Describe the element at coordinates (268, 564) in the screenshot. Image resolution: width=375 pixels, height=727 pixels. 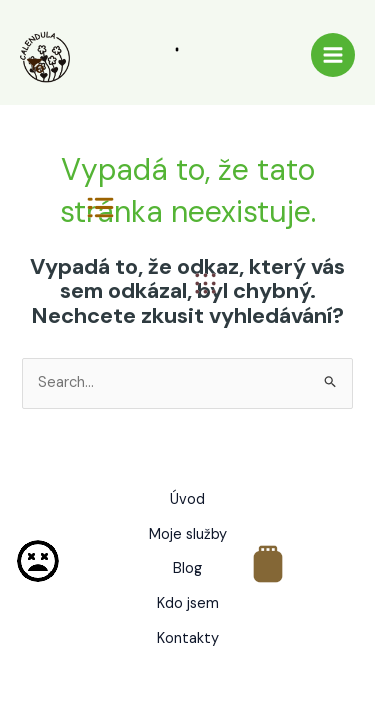
I see `store or save items in a container` at that location.